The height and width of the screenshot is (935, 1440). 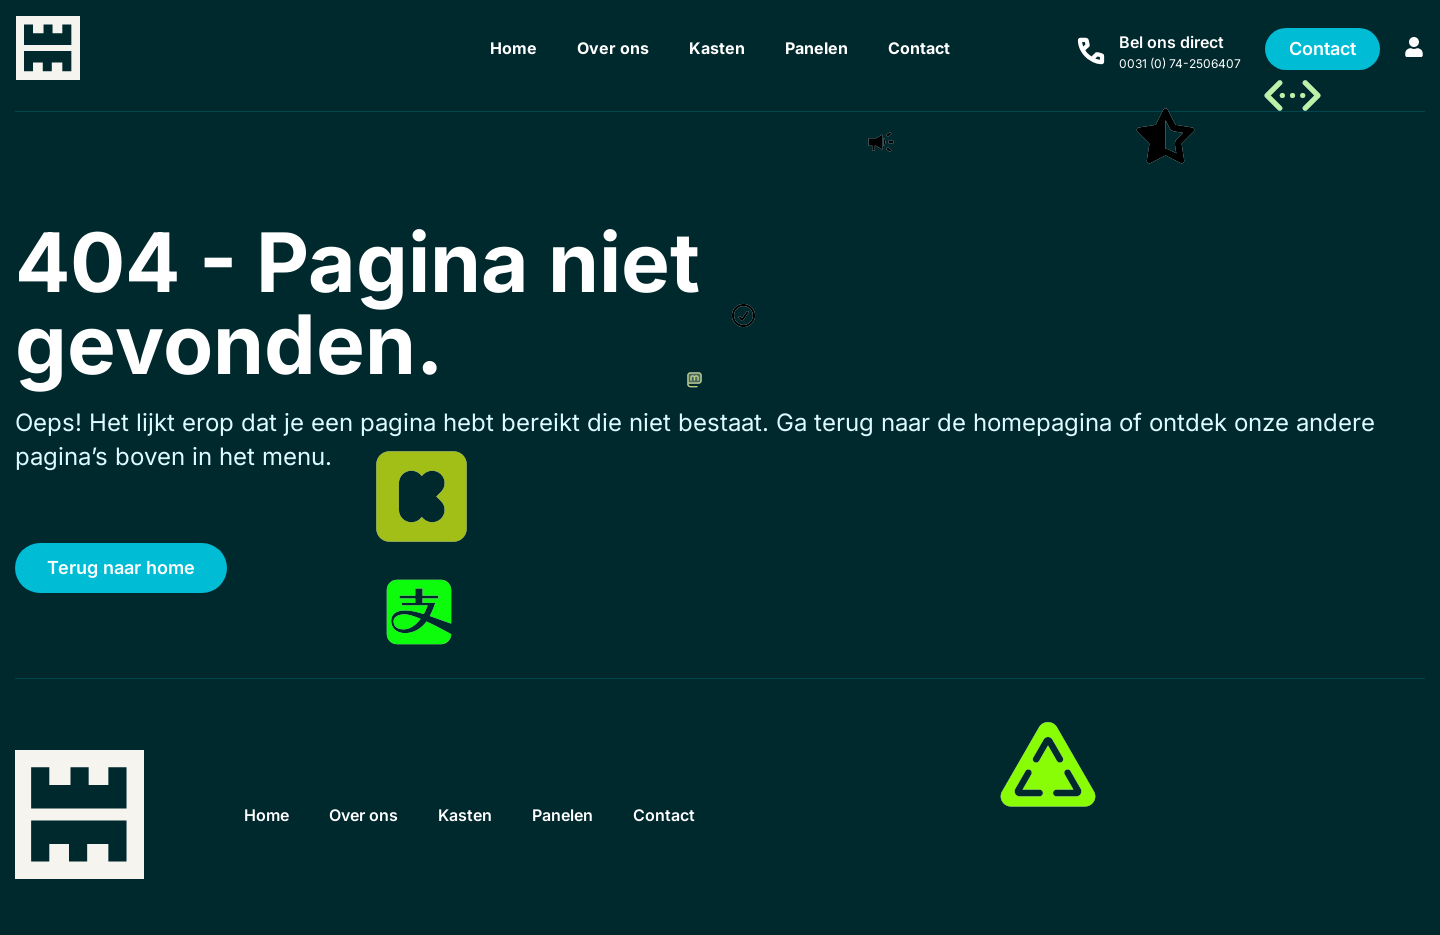 What do you see at coordinates (1165, 138) in the screenshot?
I see `indicates a partial or half rating` at bounding box center [1165, 138].